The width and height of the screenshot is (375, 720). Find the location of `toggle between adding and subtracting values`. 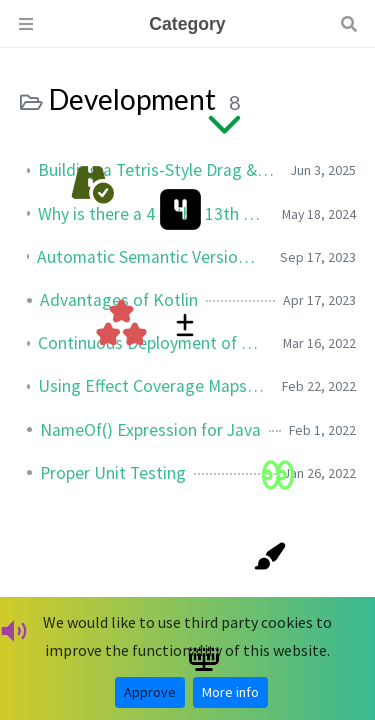

toggle between adding and subtracting values is located at coordinates (185, 325).